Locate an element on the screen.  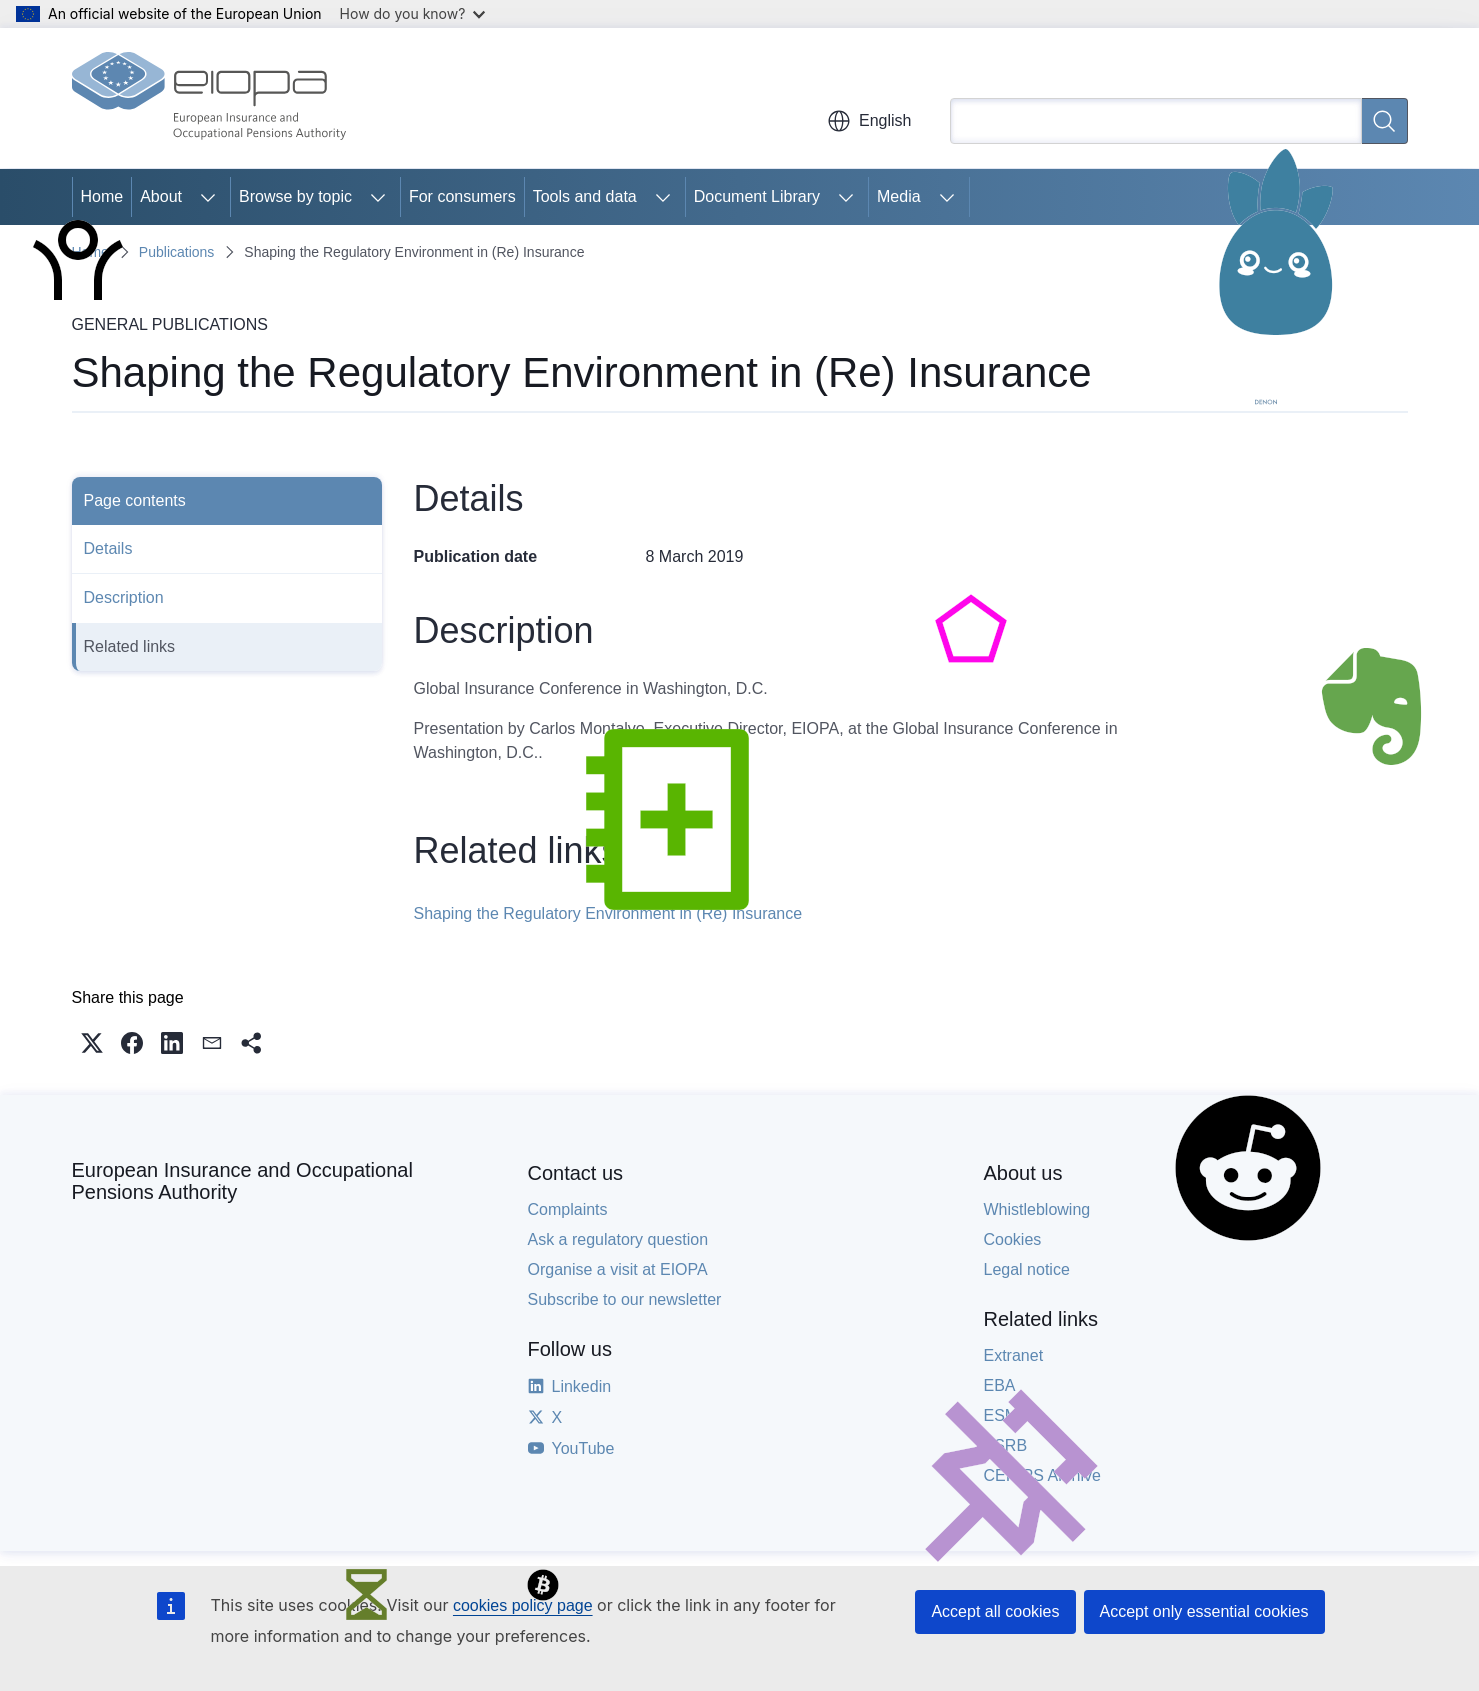
denon brand logo is located at coordinates (1266, 402).